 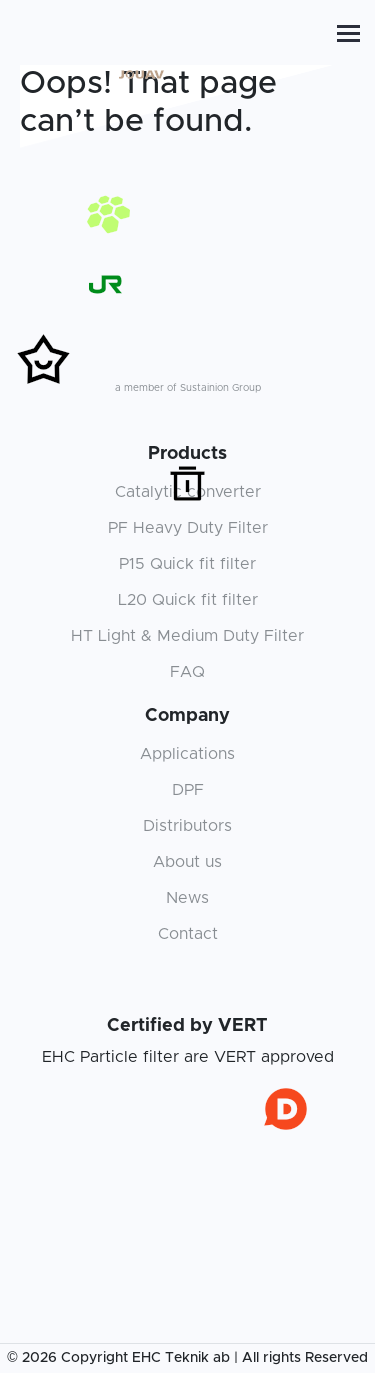 I want to click on H3 geospatial indexing system logo, so click(x=108, y=214).